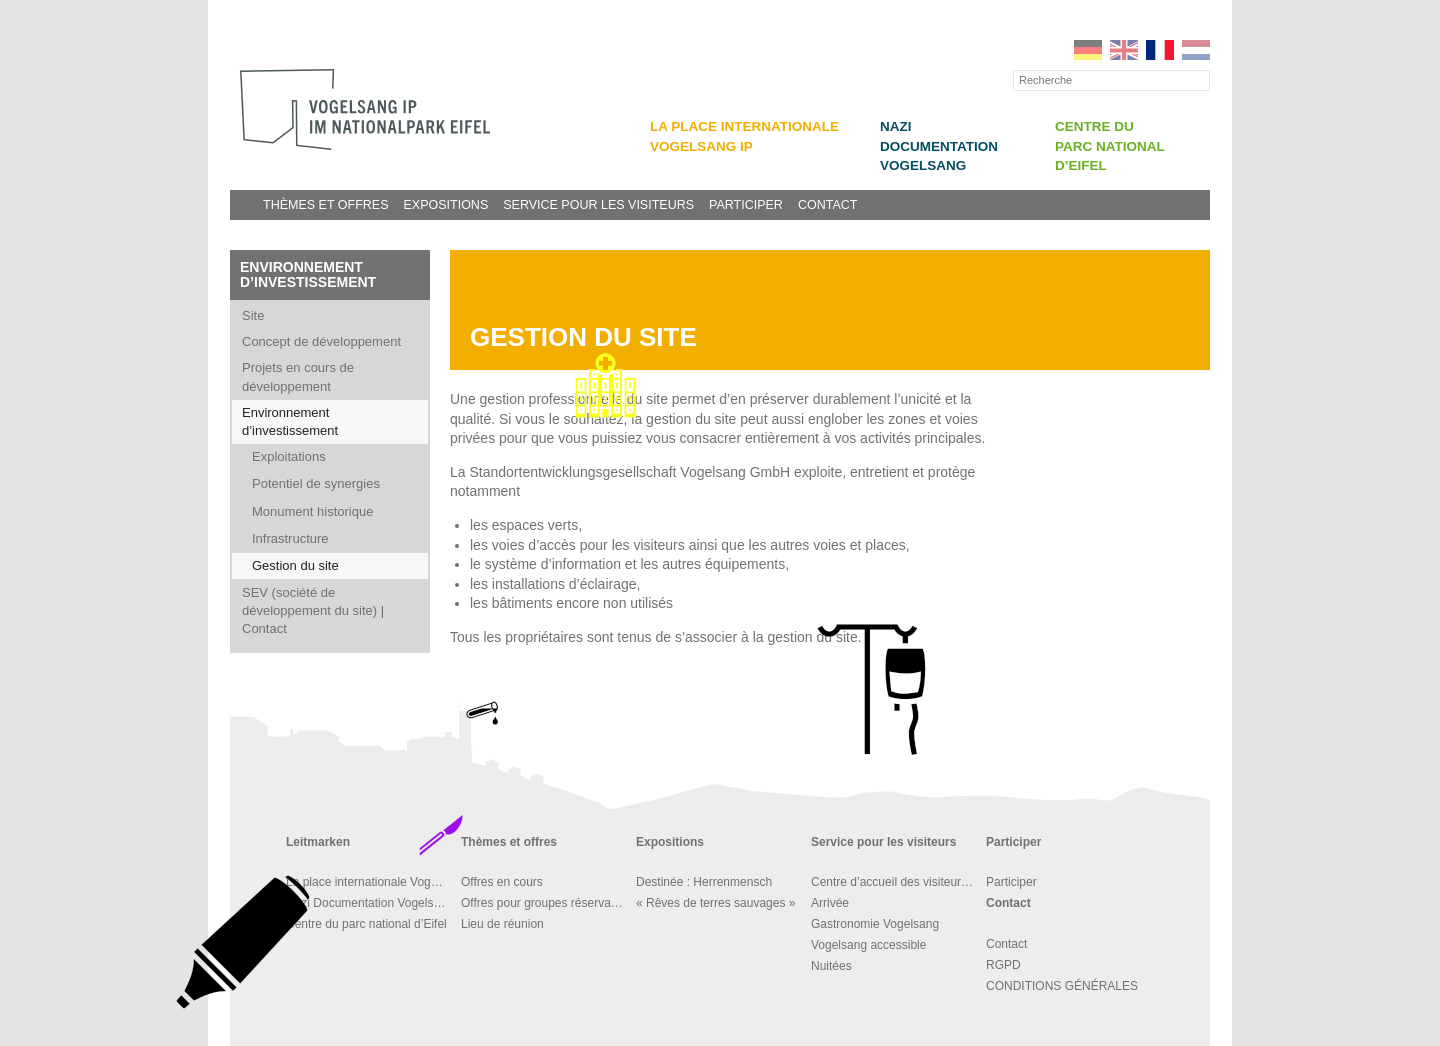 The height and width of the screenshot is (1046, 1440). What do you see at coordinates (605, 385) in the screenshot?
I see `find nearby hospitals or medical facilities` at bounding box center [605, 385].